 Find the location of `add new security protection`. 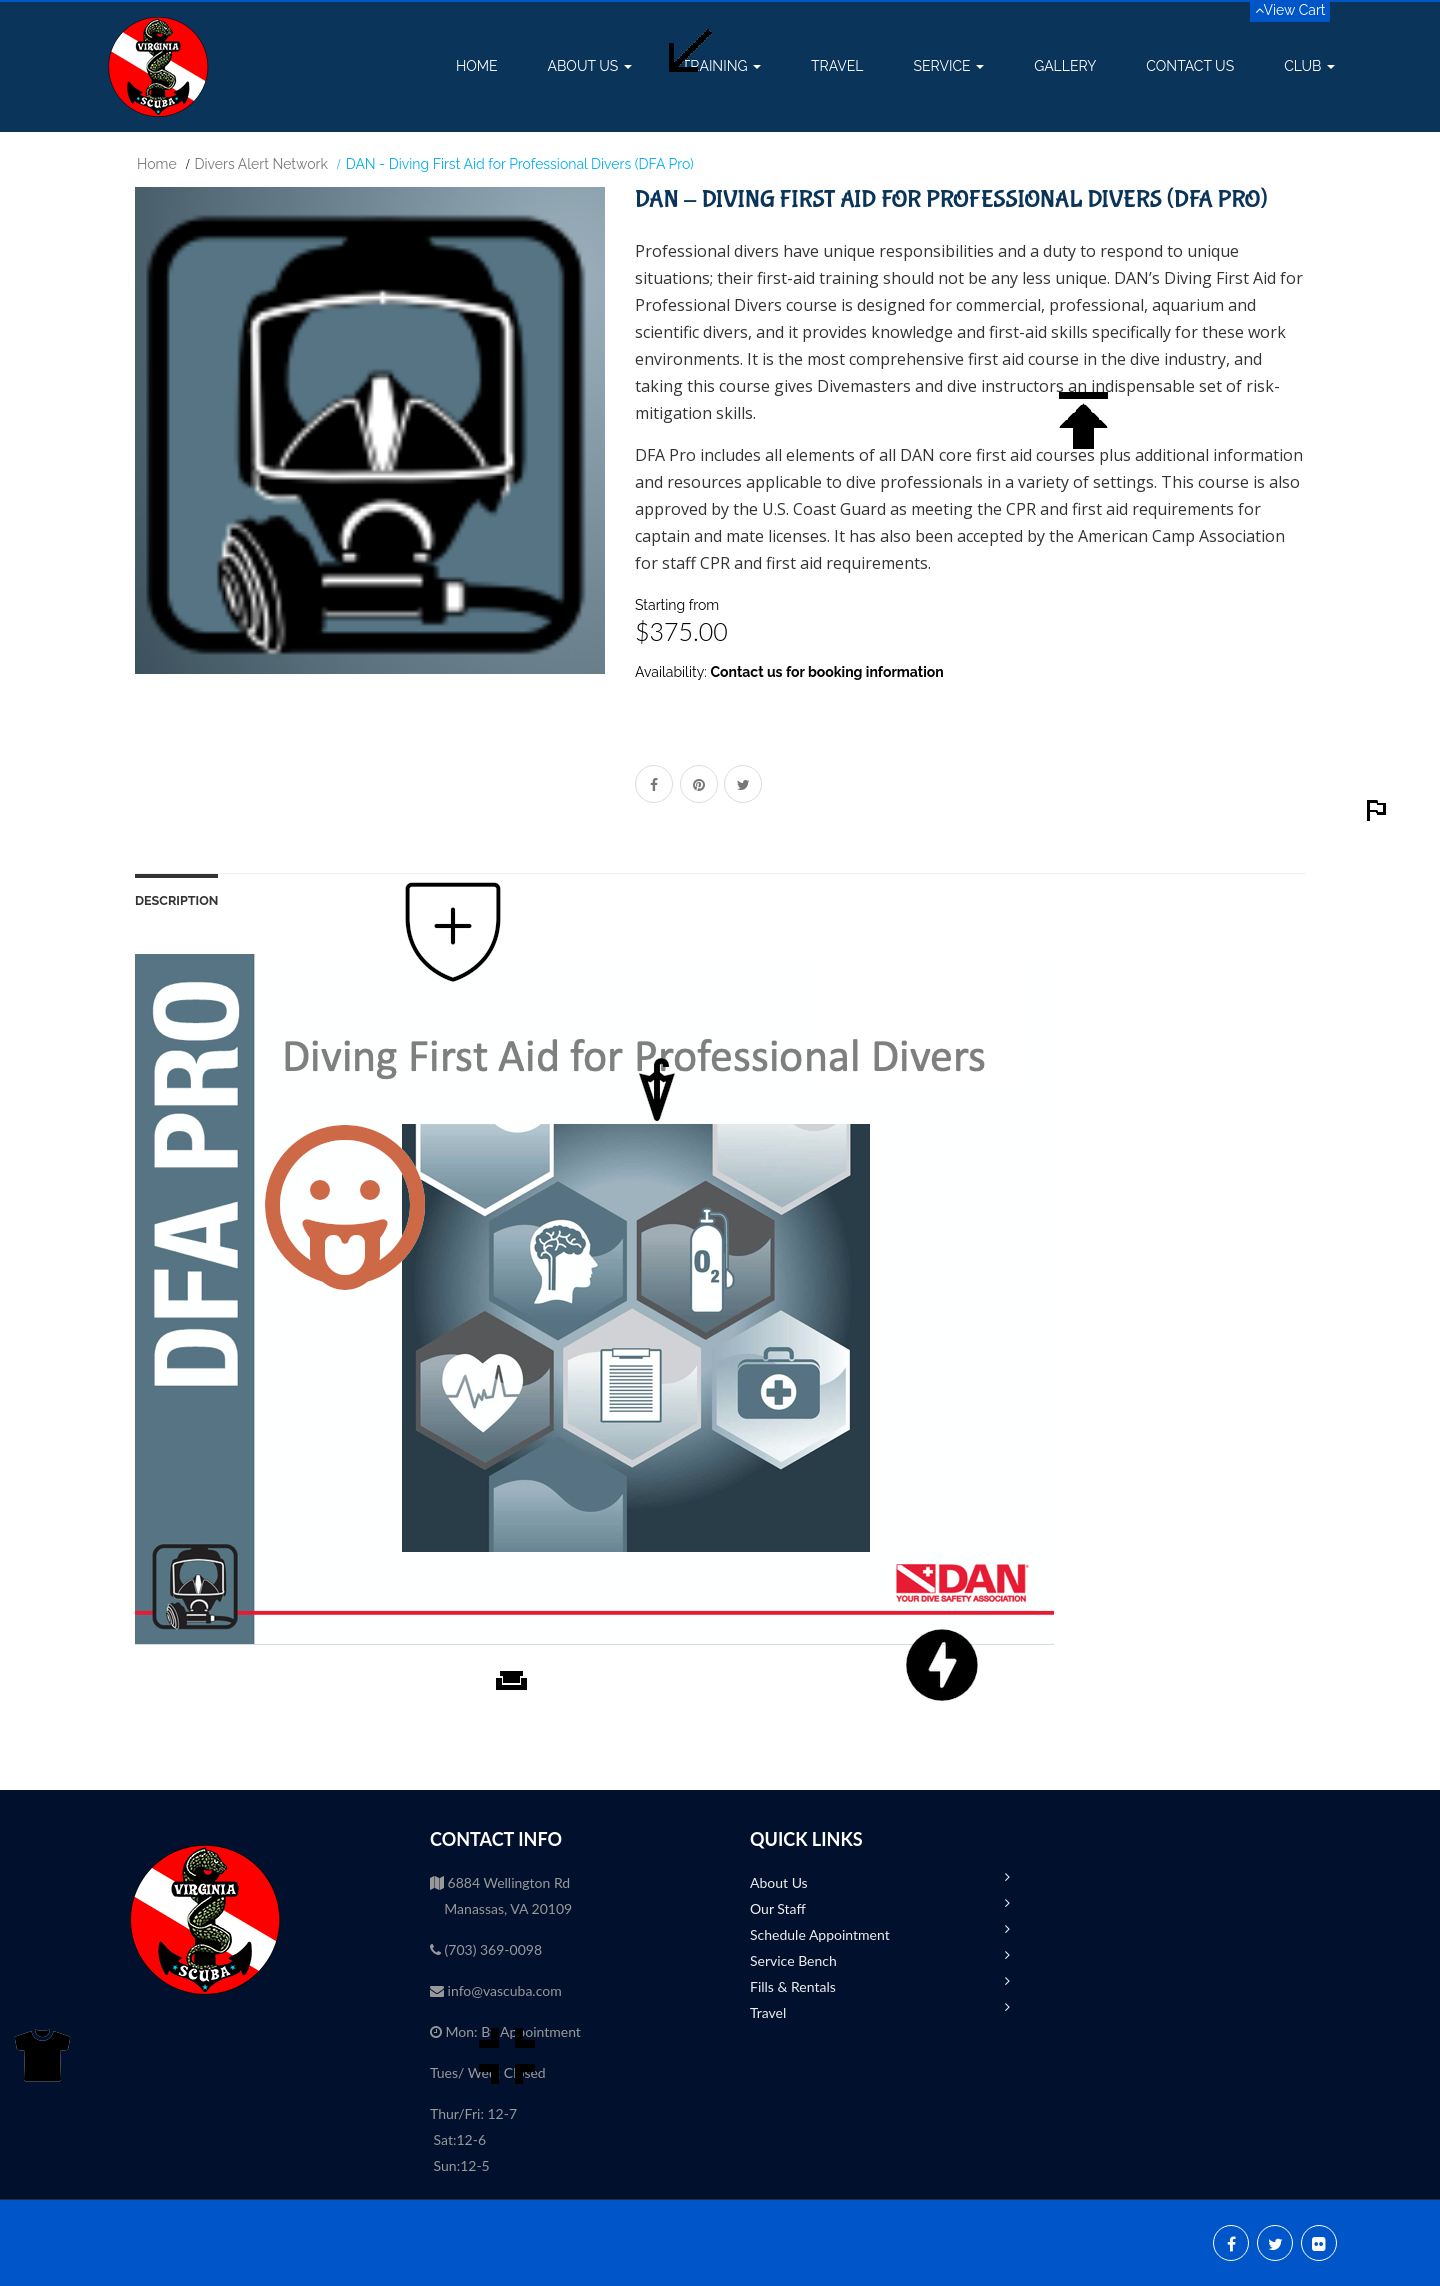

add new security protection is located at coordinates (453, 926).